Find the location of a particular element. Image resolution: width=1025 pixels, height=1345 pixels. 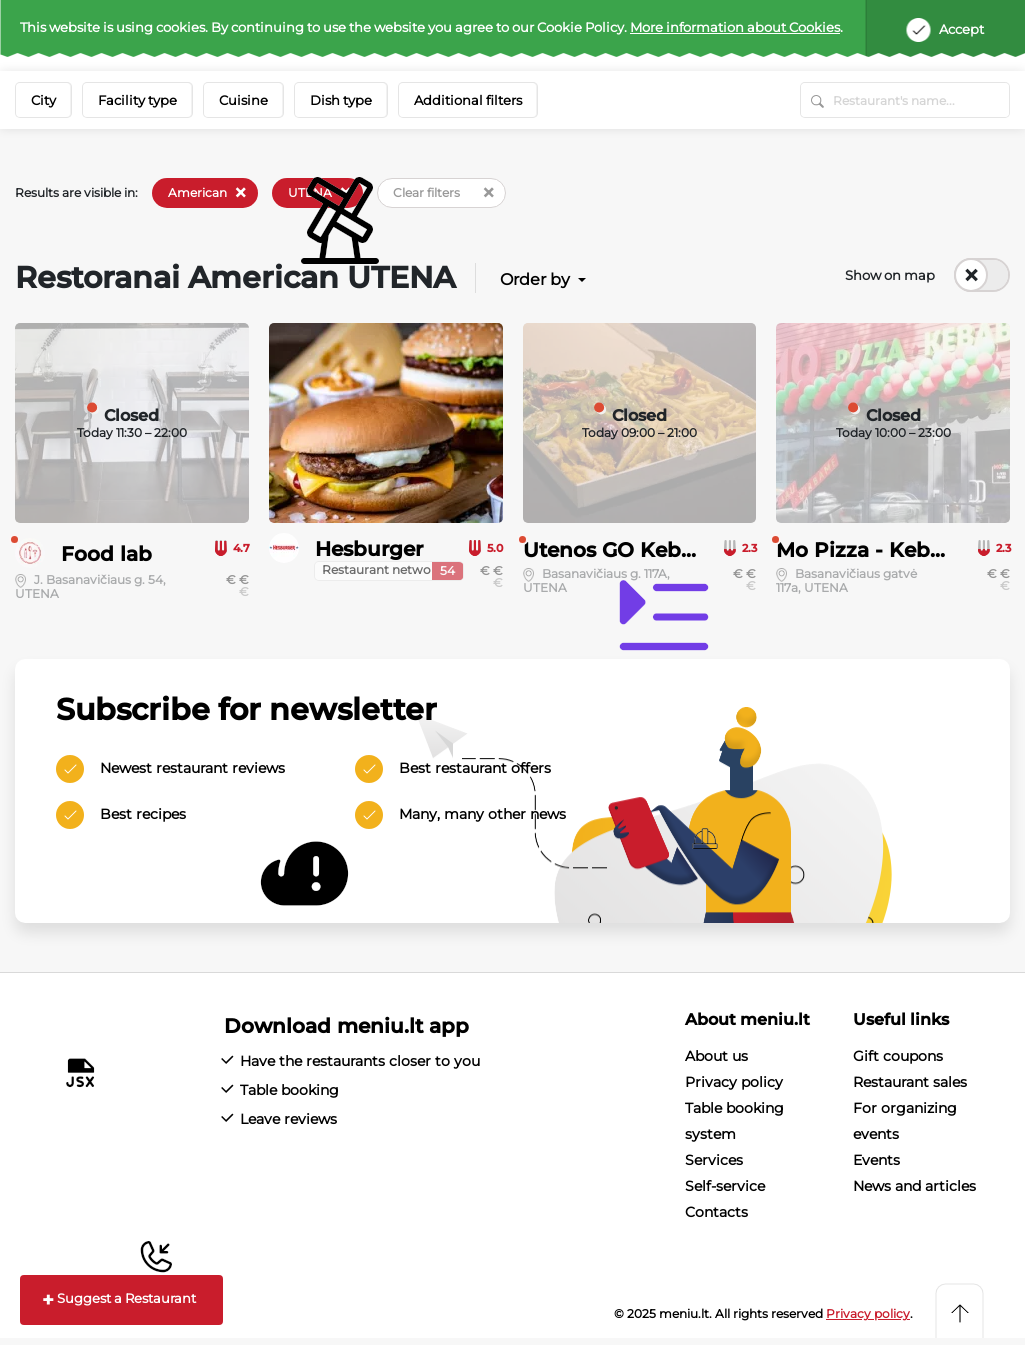

a JSX file type indicator is located at coordinates (81, 1074).